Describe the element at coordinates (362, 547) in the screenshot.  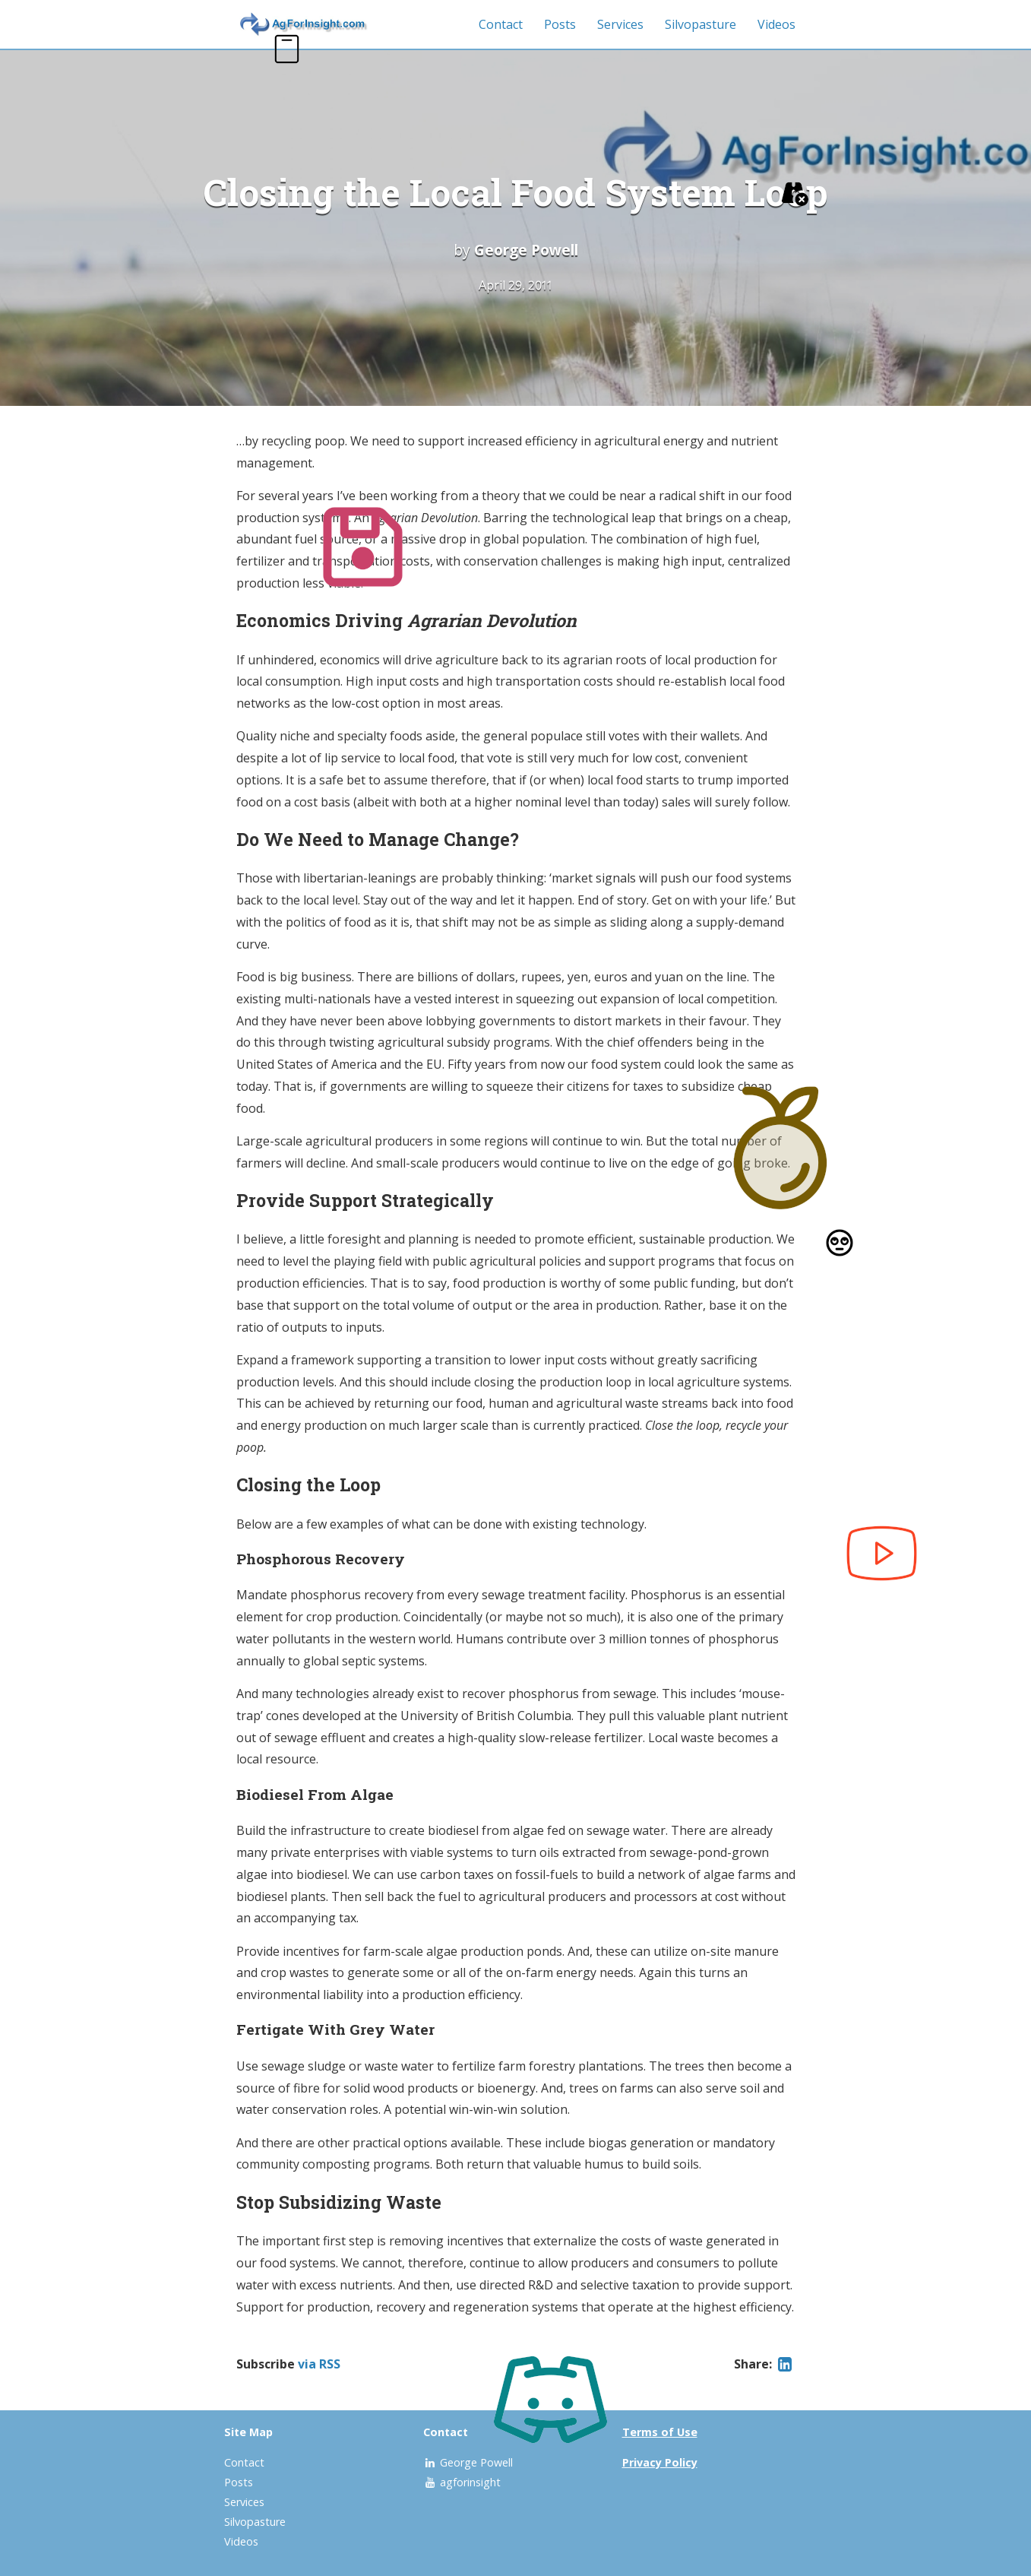
I see `save current file or document` at that location.